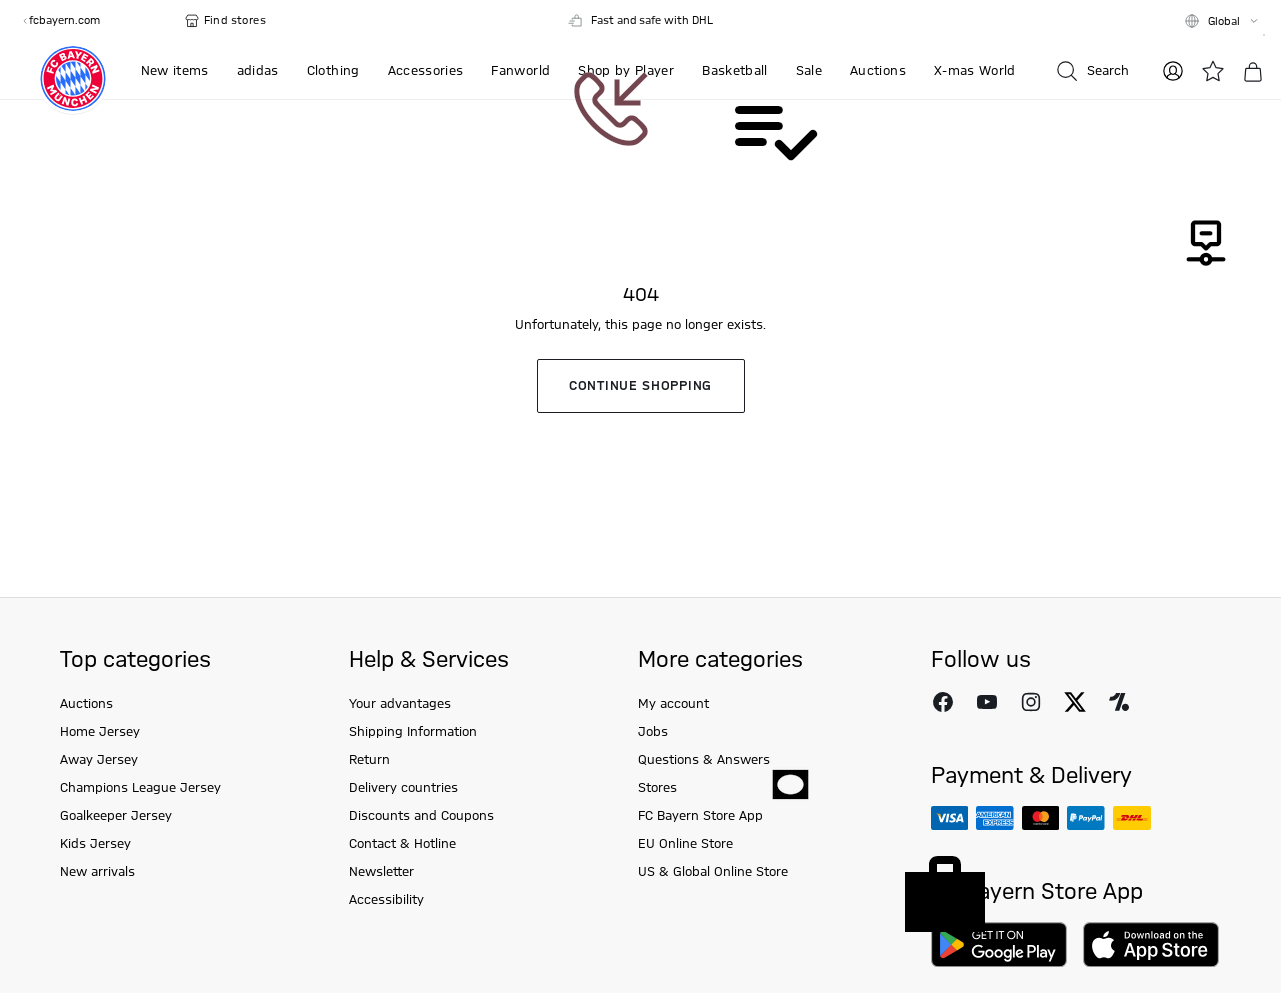 This screenshot has width=1281, height=993. Describe the element at coordinates (611, 109) in the screenshot. I see `indicates an incoming call` at that location.